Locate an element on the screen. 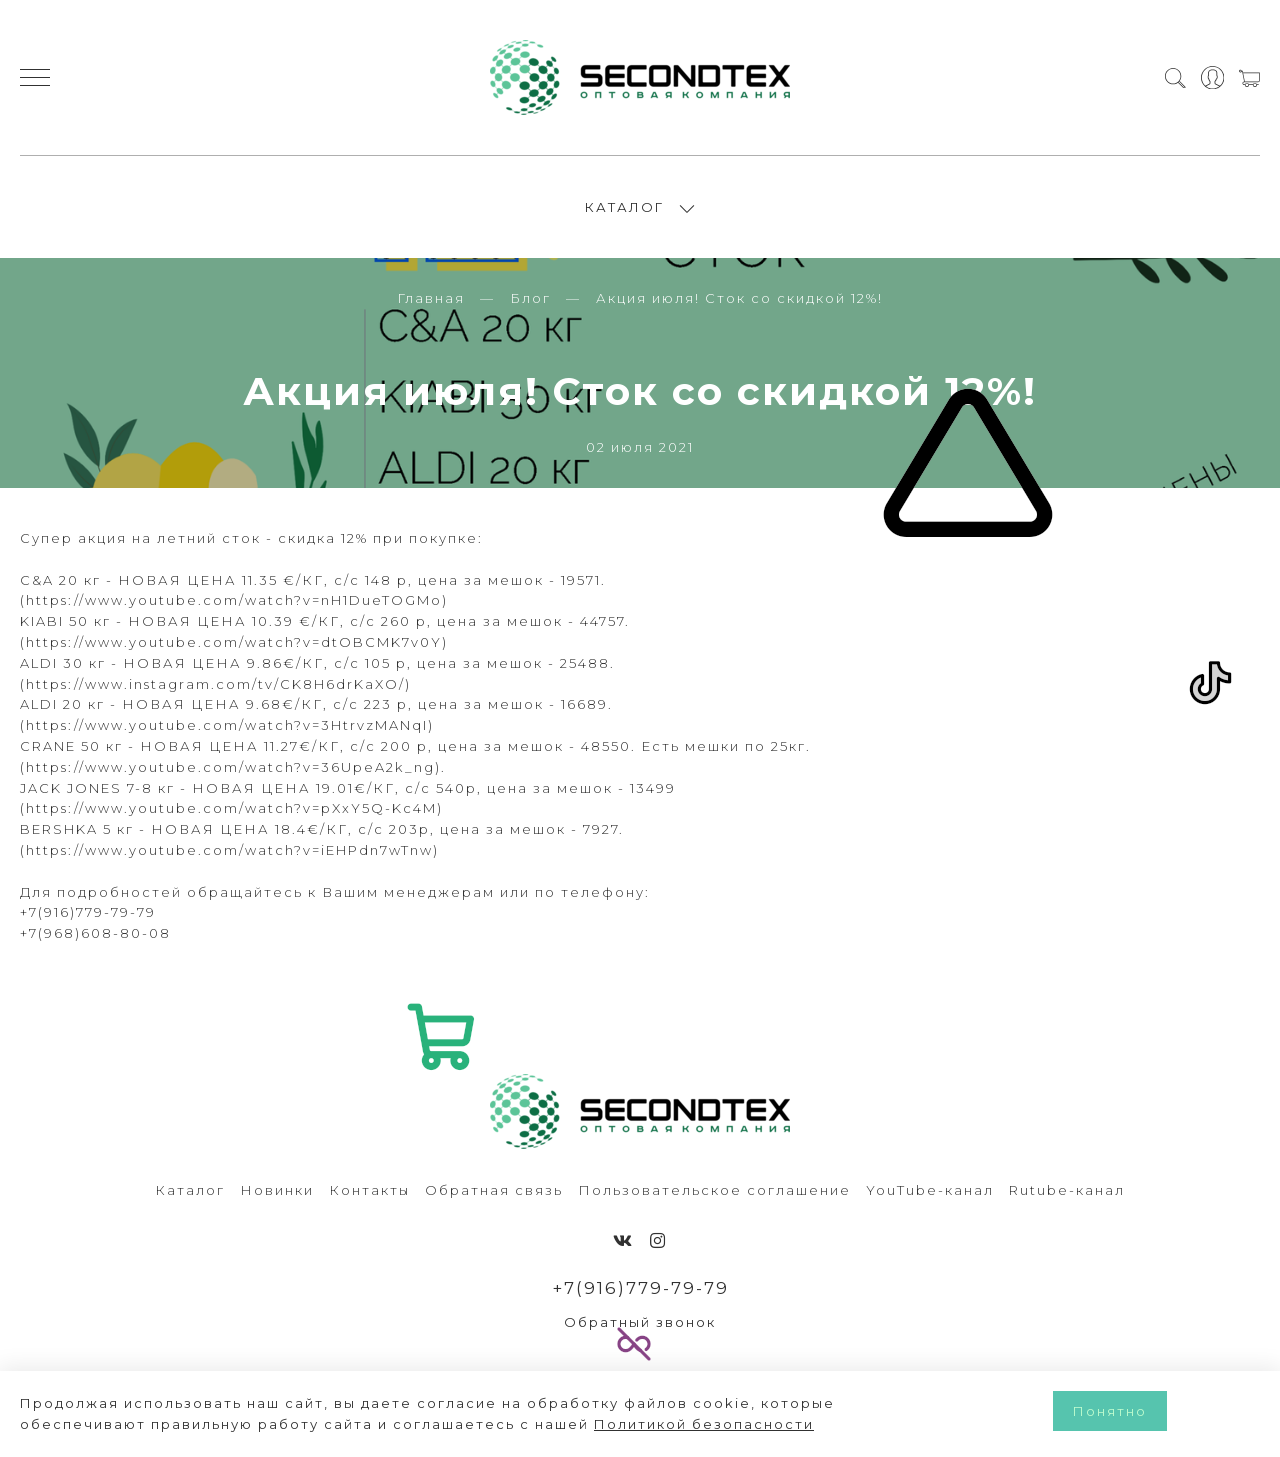 The image size is (1280, 1457). warning or alert indicator is located at coordinates (968, 468).